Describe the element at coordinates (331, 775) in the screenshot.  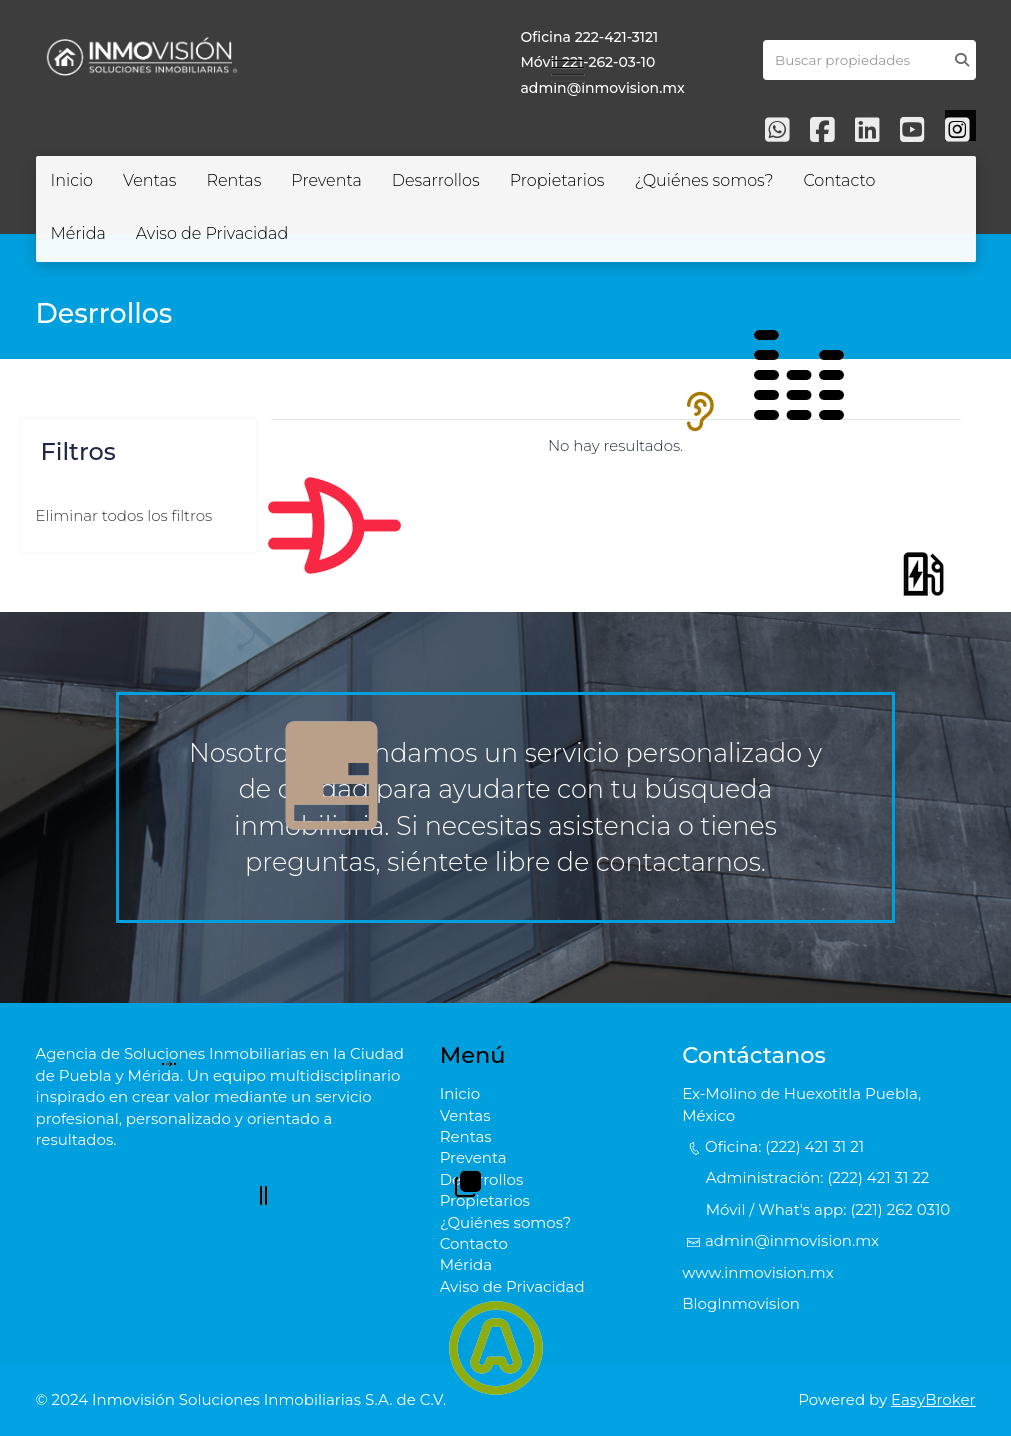
I see `indicates stairs or stairway access` at that location.